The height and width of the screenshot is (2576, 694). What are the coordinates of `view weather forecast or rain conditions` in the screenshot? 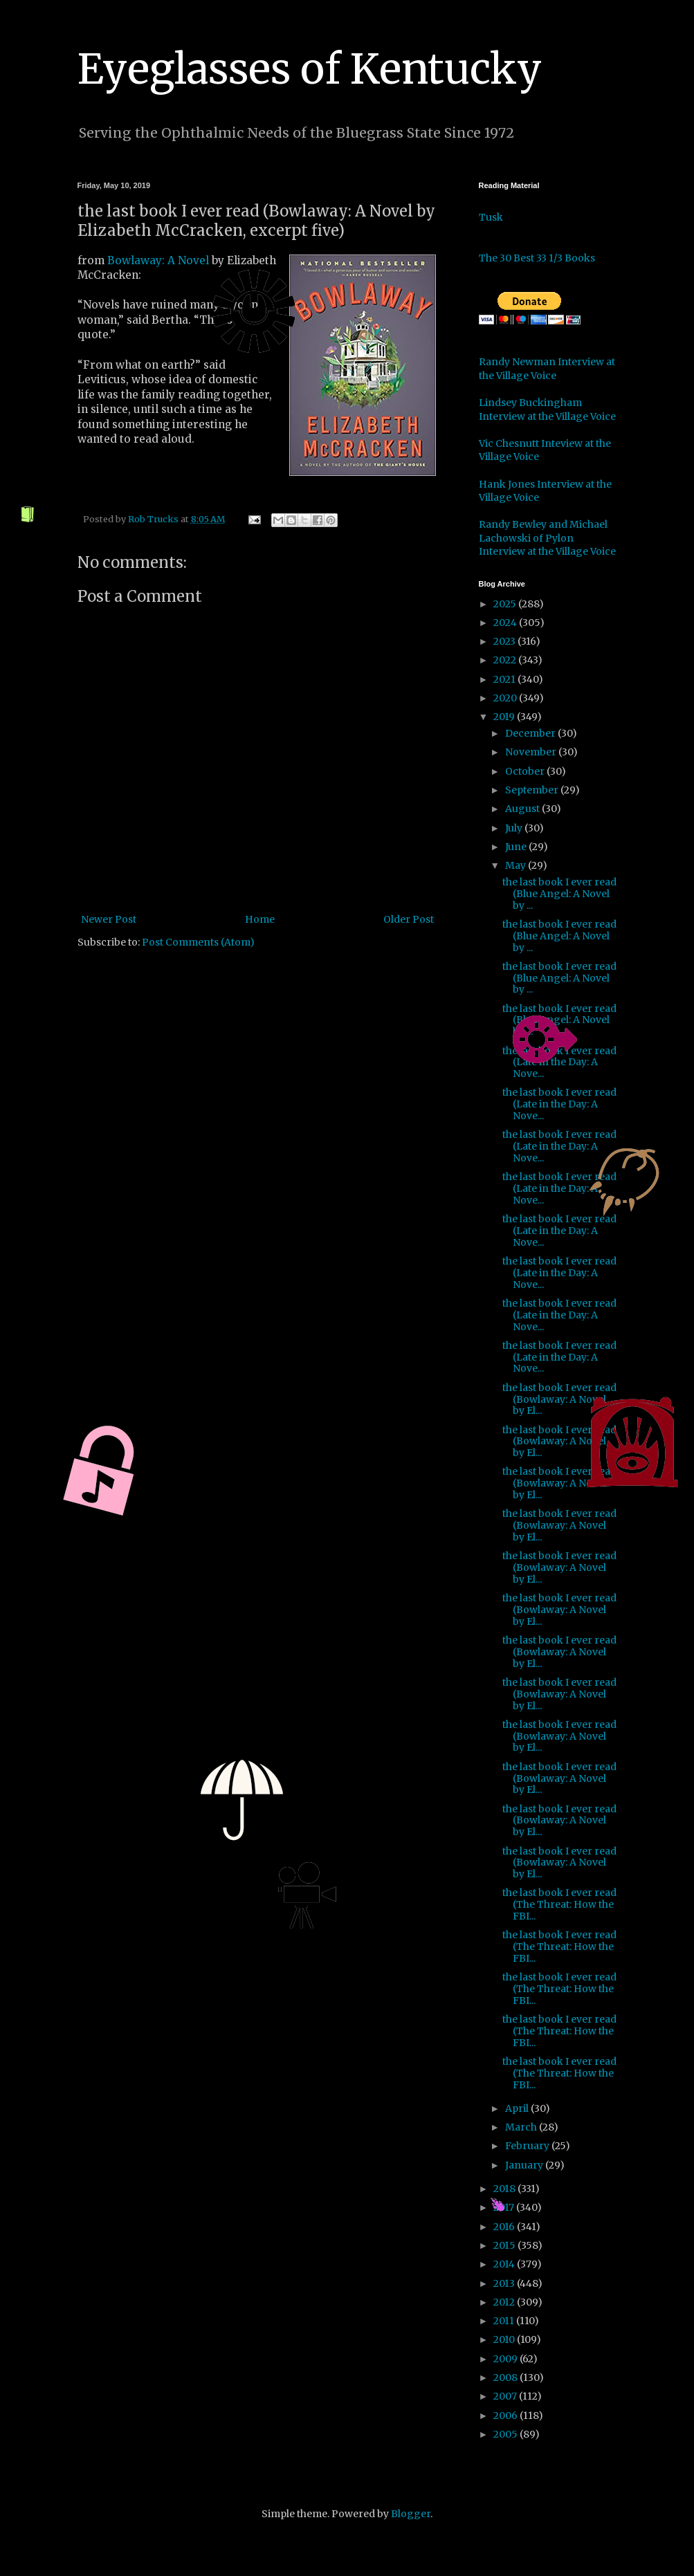 It's located at (241, 1799).